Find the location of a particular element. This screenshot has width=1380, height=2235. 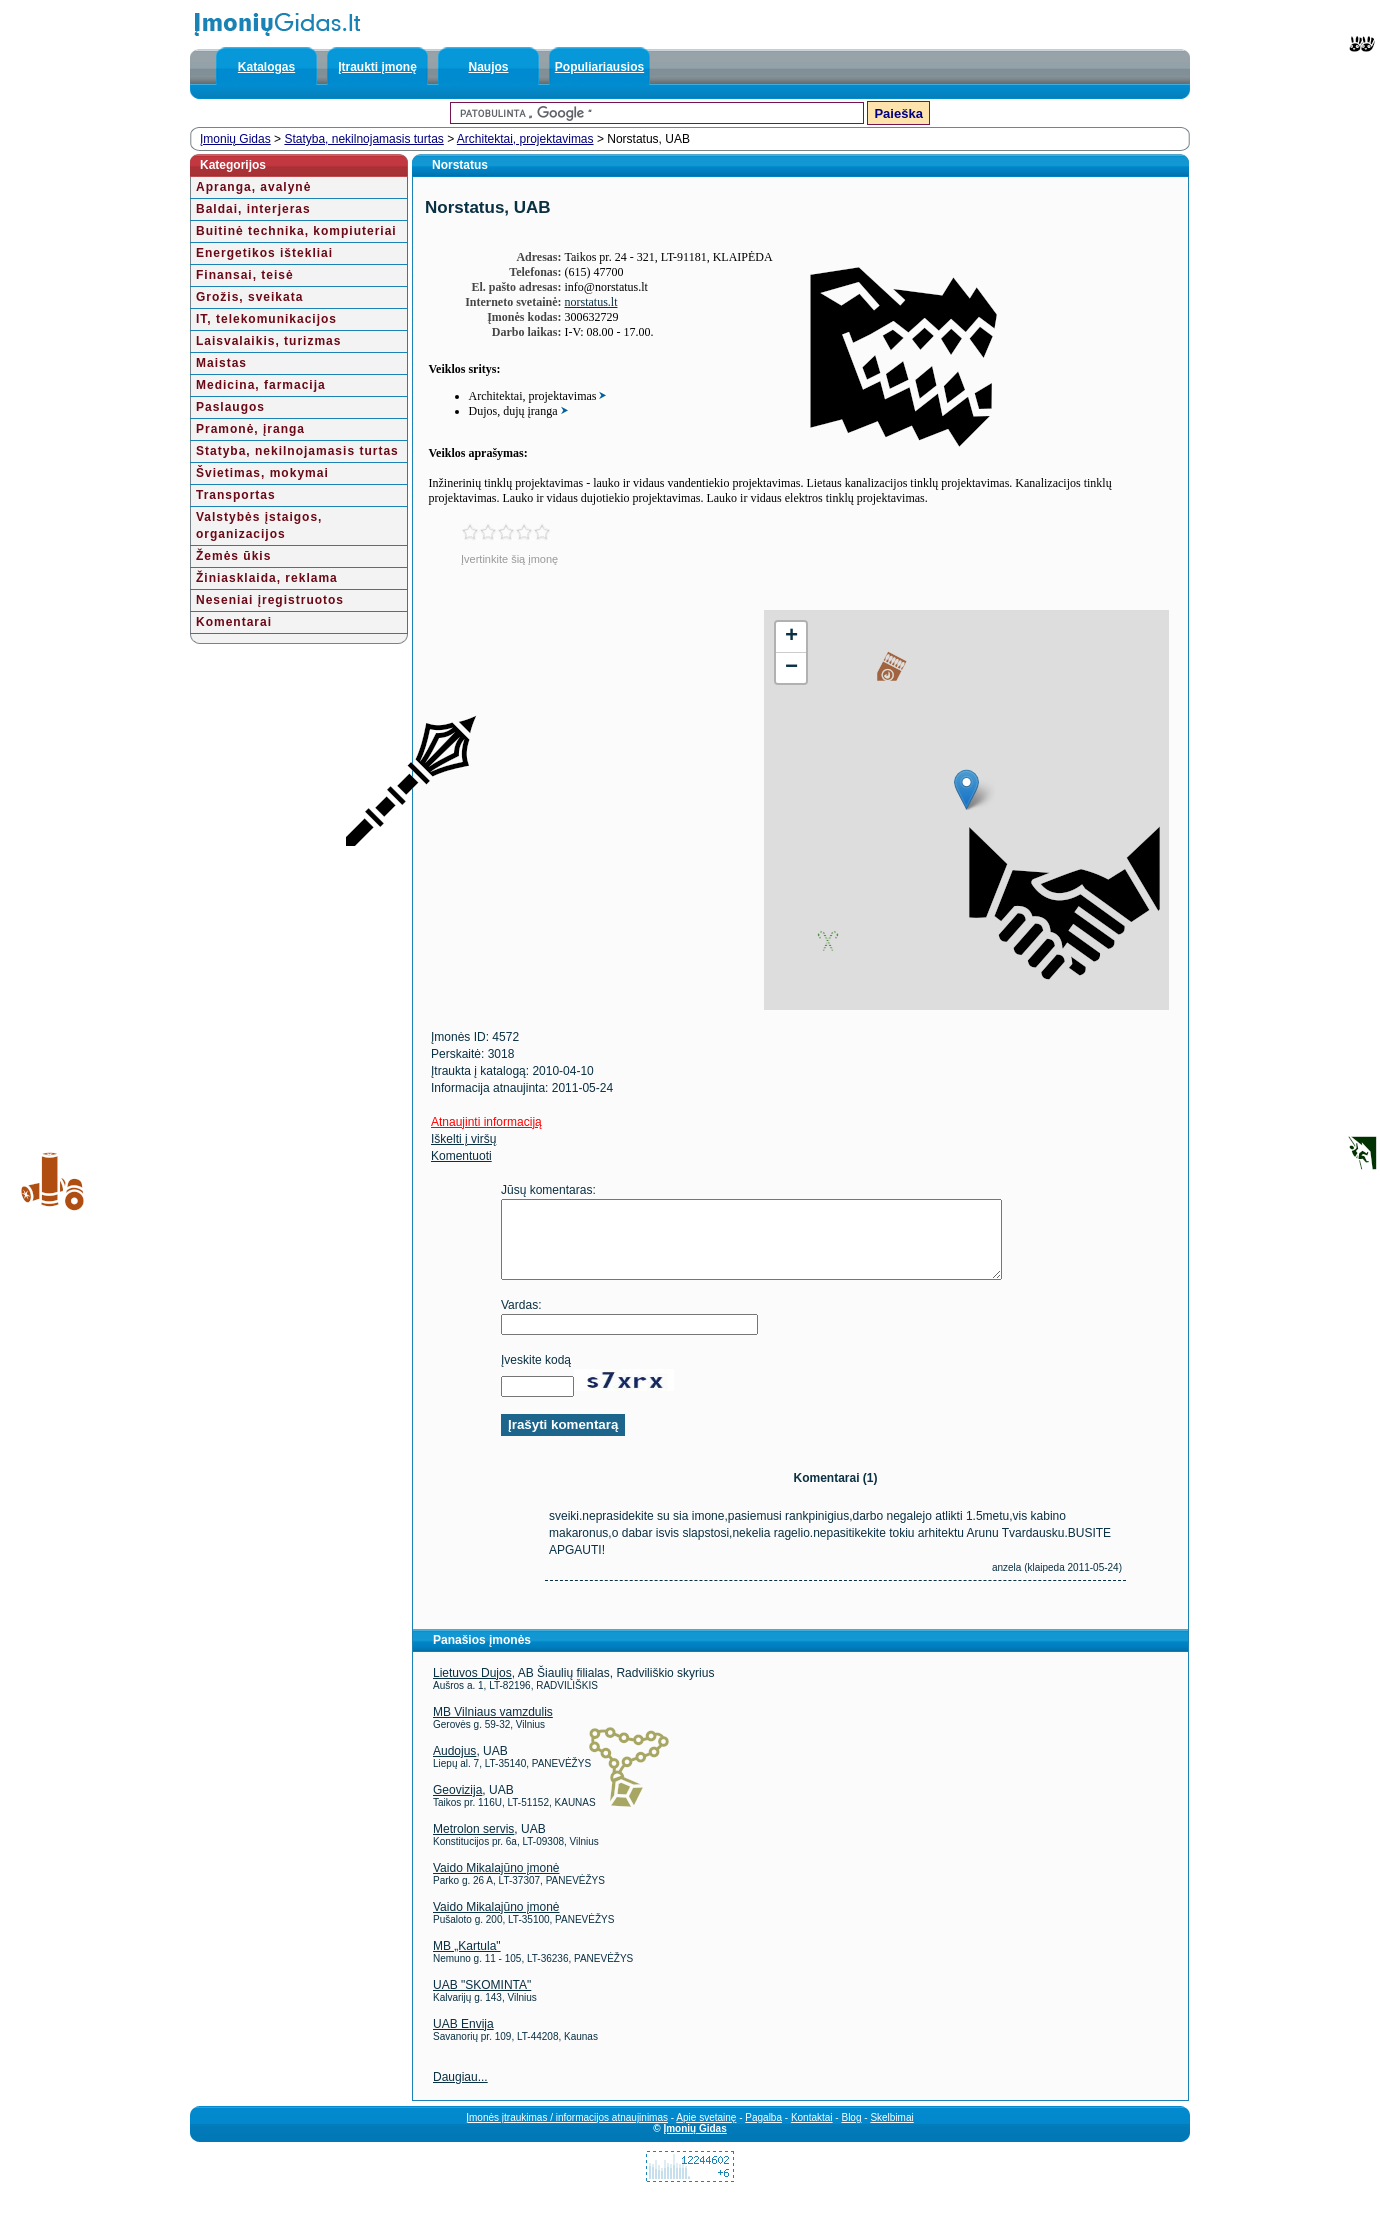

holiday or christmas-themed content is located at coordinates (828, 941).